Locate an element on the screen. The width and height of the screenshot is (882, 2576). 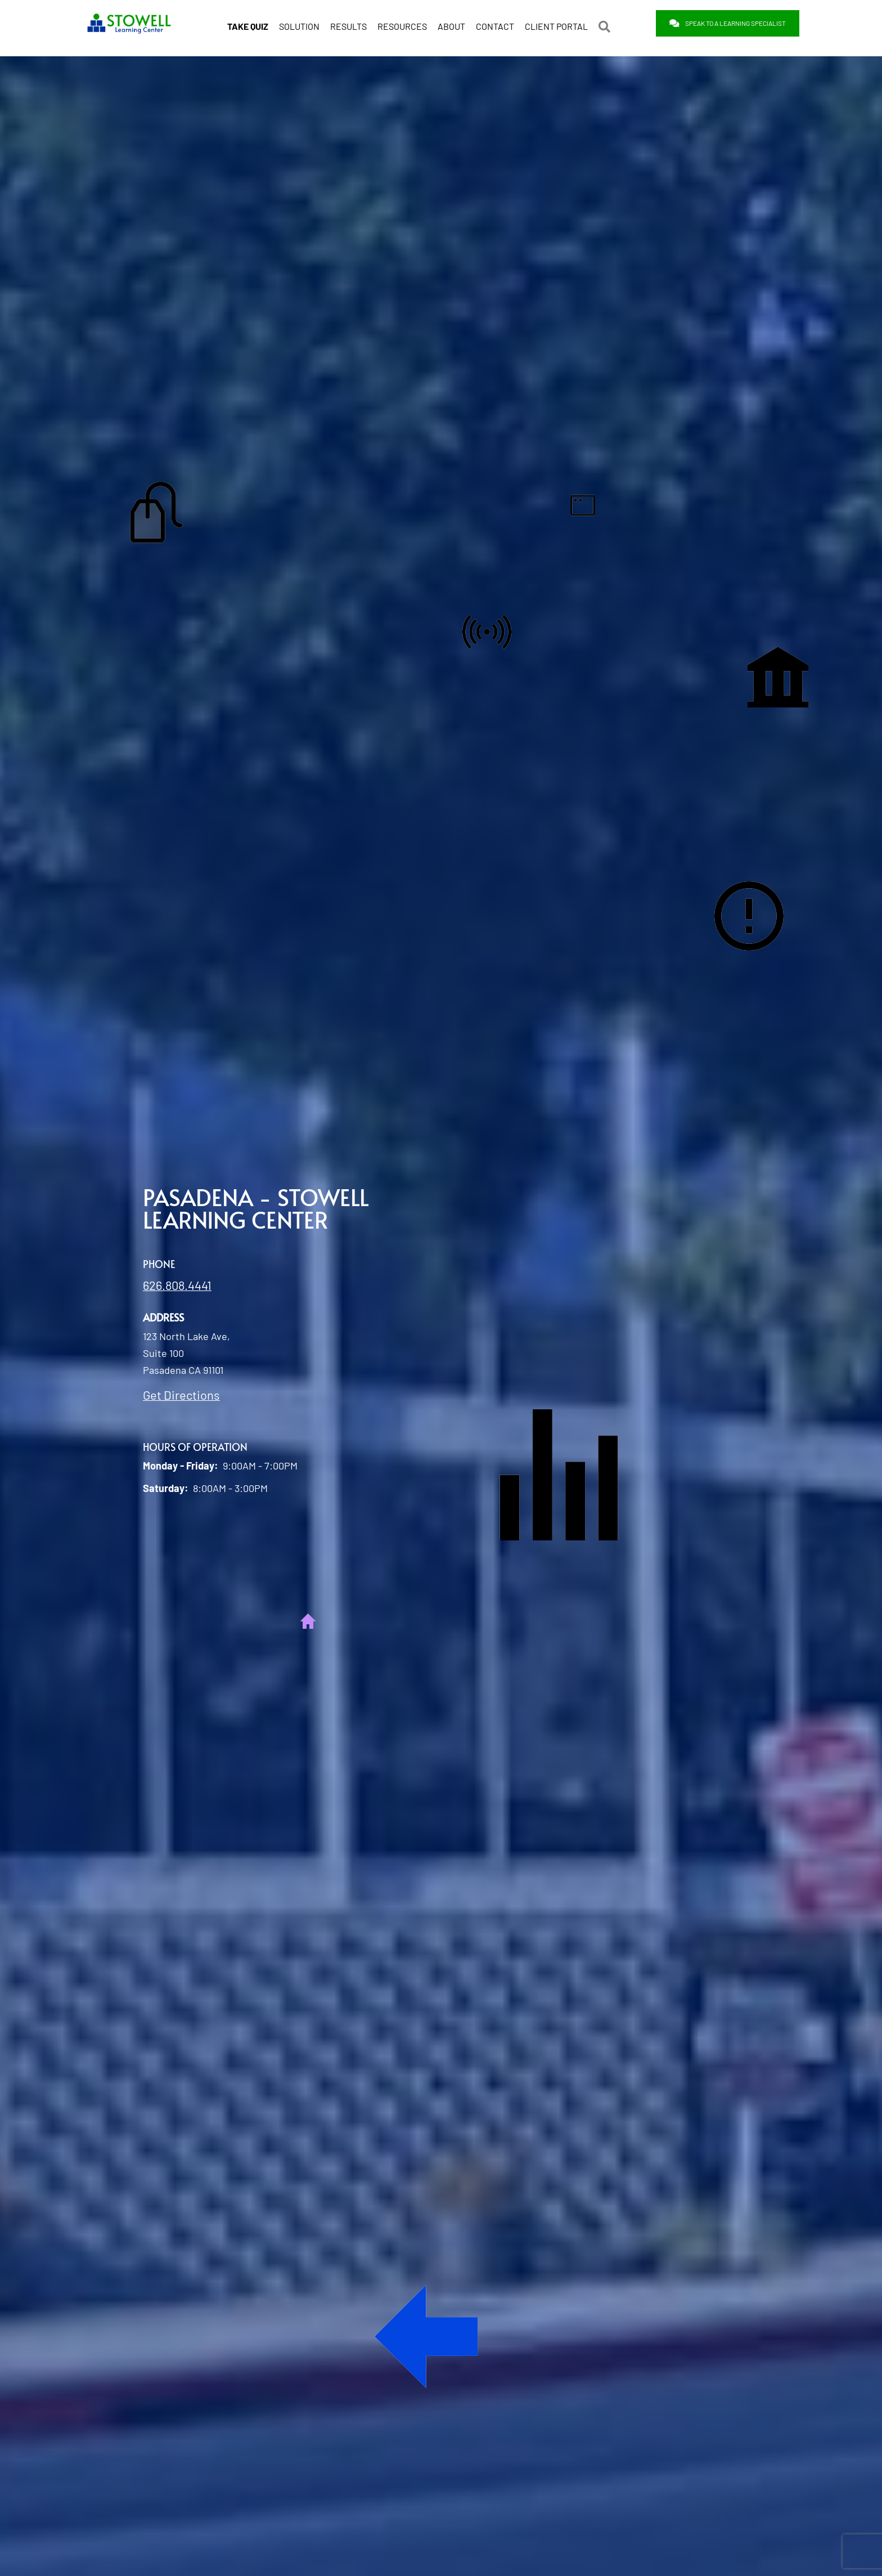
indicates a warning or alert requiring attention is located at coordinates (749, 916).